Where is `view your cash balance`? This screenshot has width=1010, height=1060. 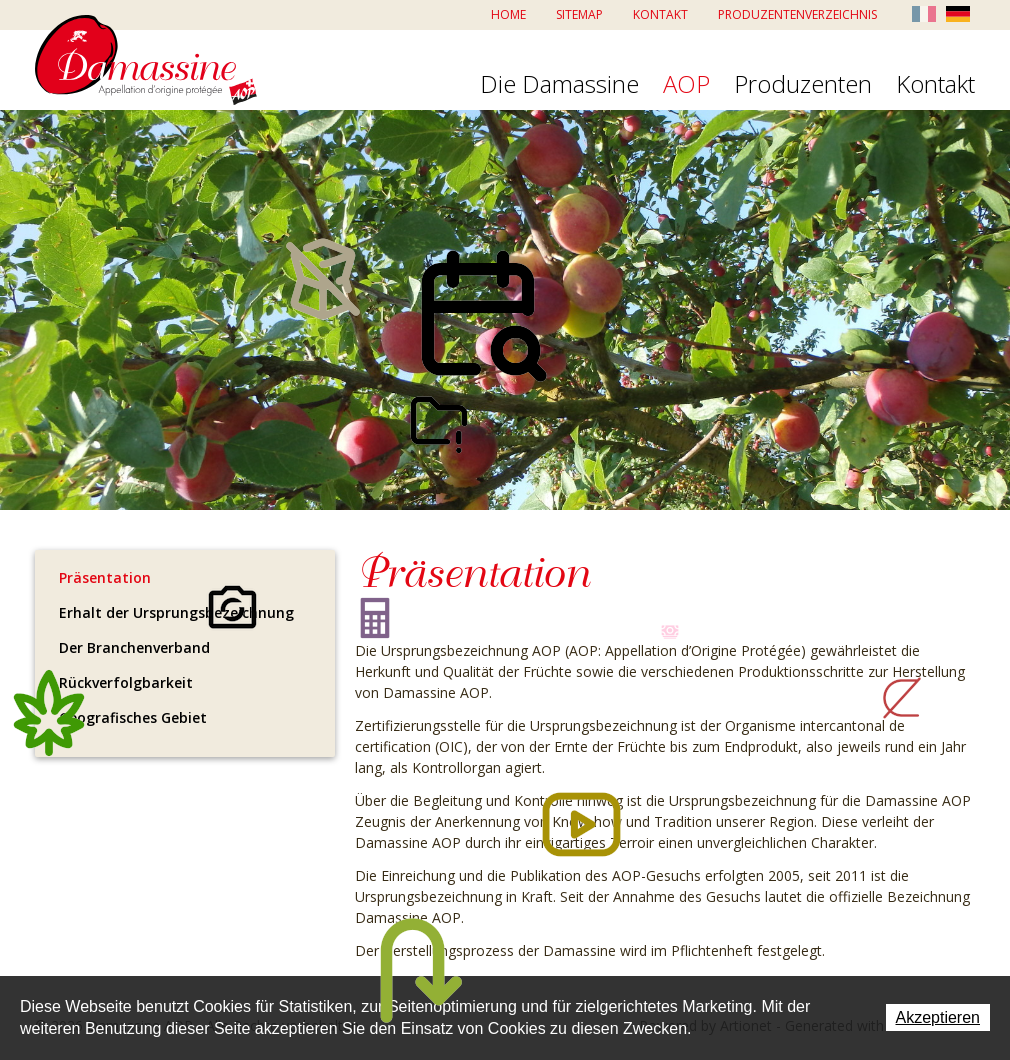 view your cash balance is located at coordinates (670, 632).